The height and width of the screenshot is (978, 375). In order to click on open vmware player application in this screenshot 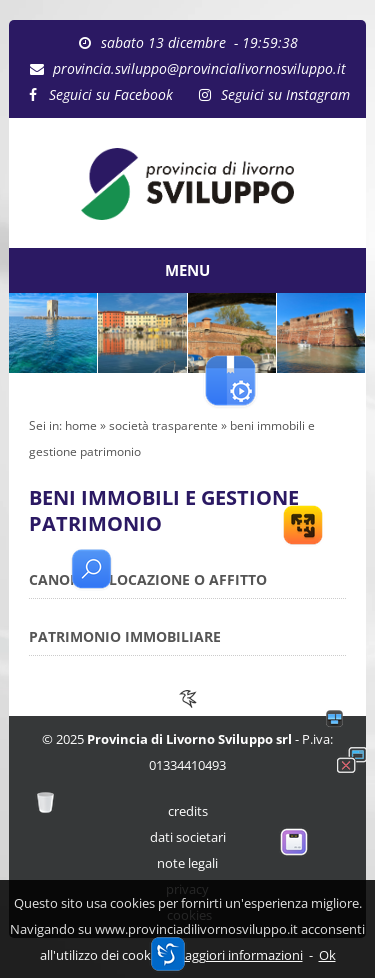, I will do `click(303, 525)`.